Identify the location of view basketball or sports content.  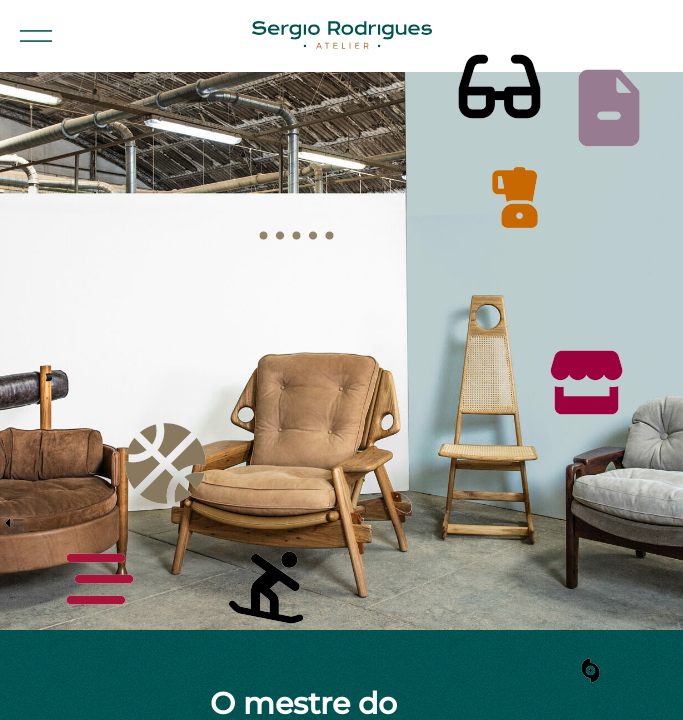
(165, 463).